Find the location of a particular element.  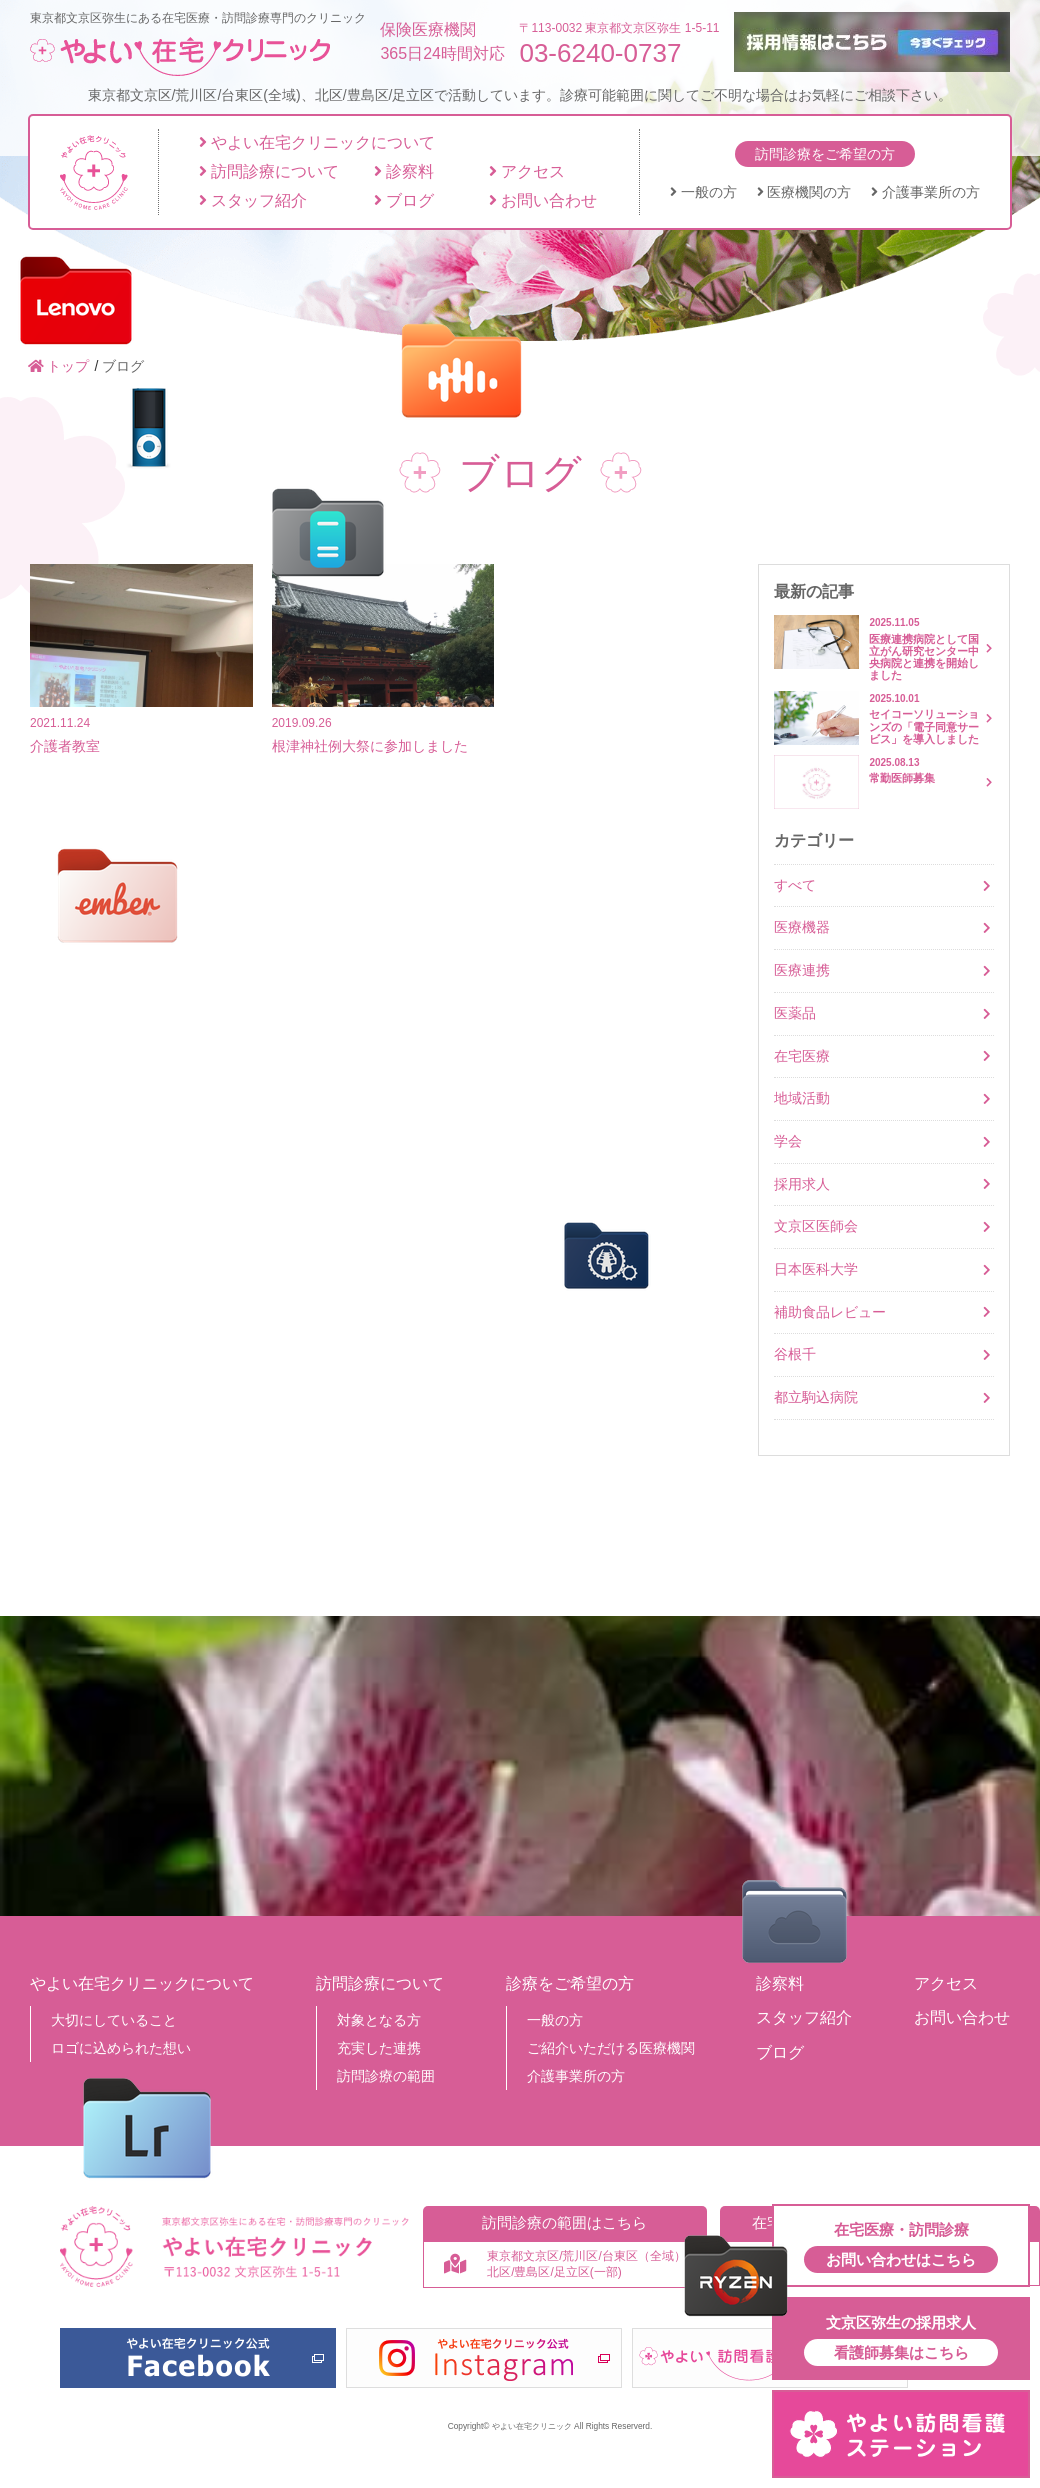

open folder containing Lenovo files or applications is located at coordinates (75, 303).